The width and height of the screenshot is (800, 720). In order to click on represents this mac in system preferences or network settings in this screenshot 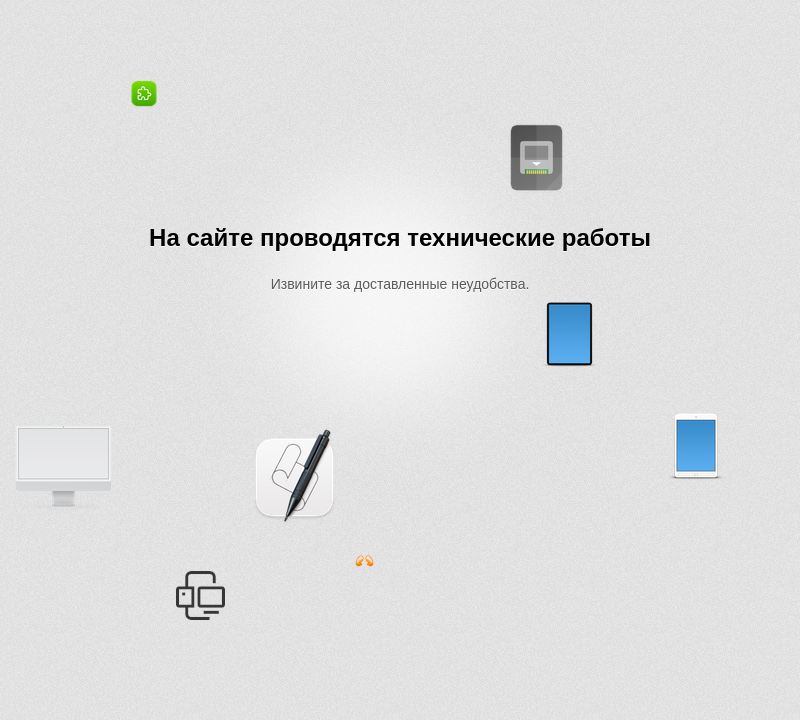, I will do `click(63, 464)`.